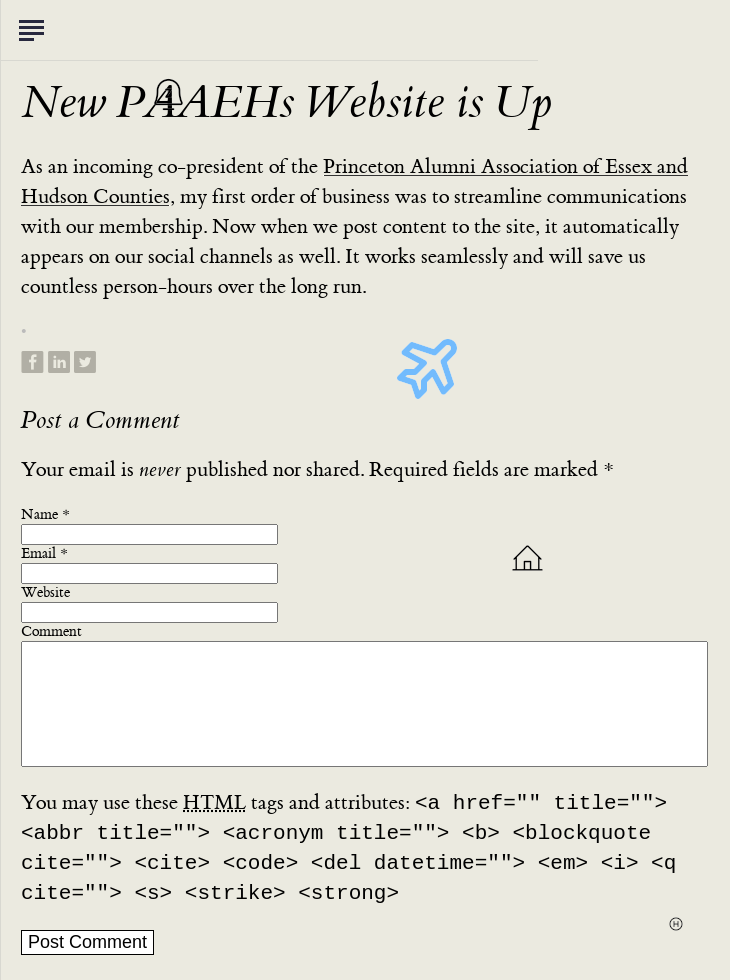  I want to click on notifications are snoozed, so click(168, 94).